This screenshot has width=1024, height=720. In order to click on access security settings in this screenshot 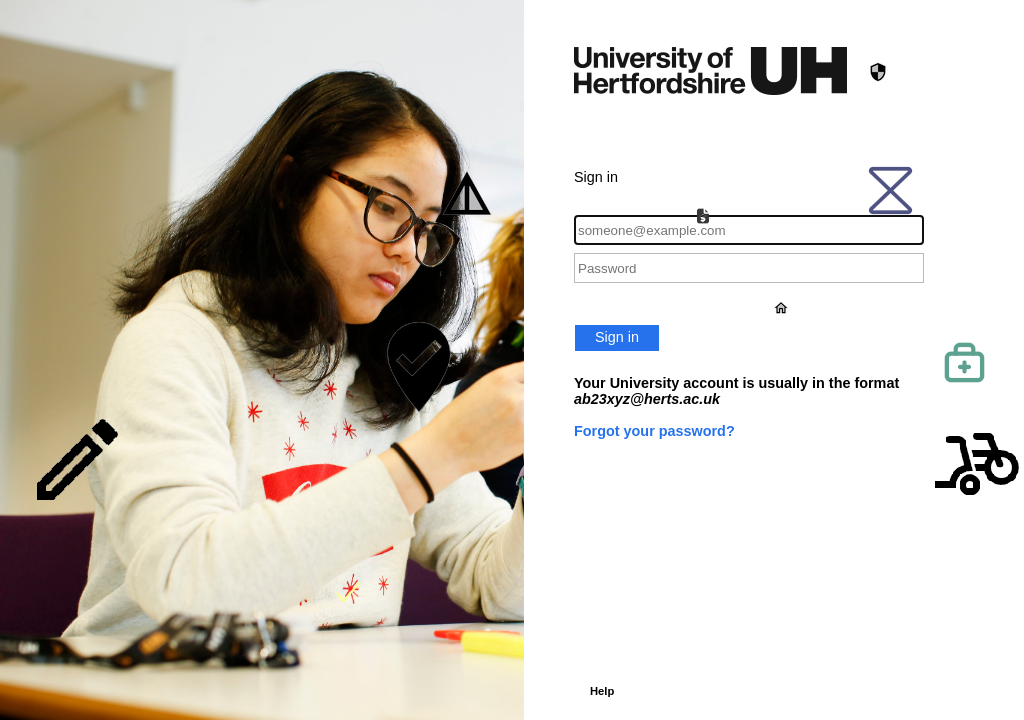, I will do `click(878, 72)`.